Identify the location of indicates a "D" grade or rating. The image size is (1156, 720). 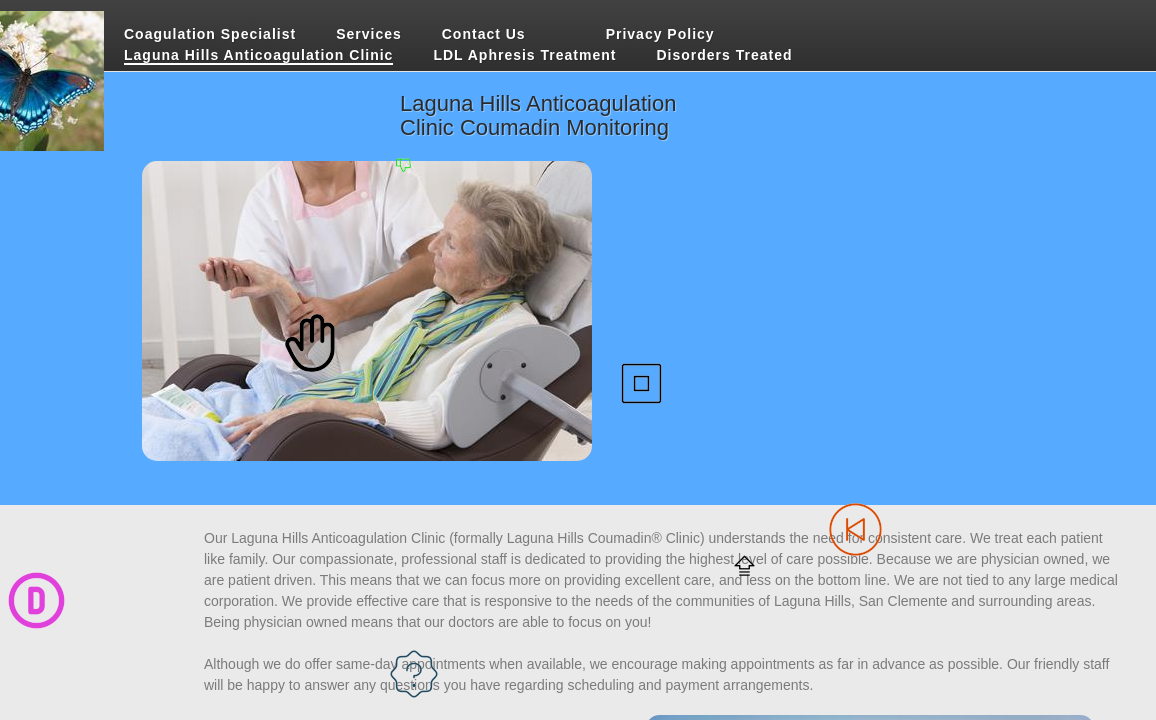
(36, 600).